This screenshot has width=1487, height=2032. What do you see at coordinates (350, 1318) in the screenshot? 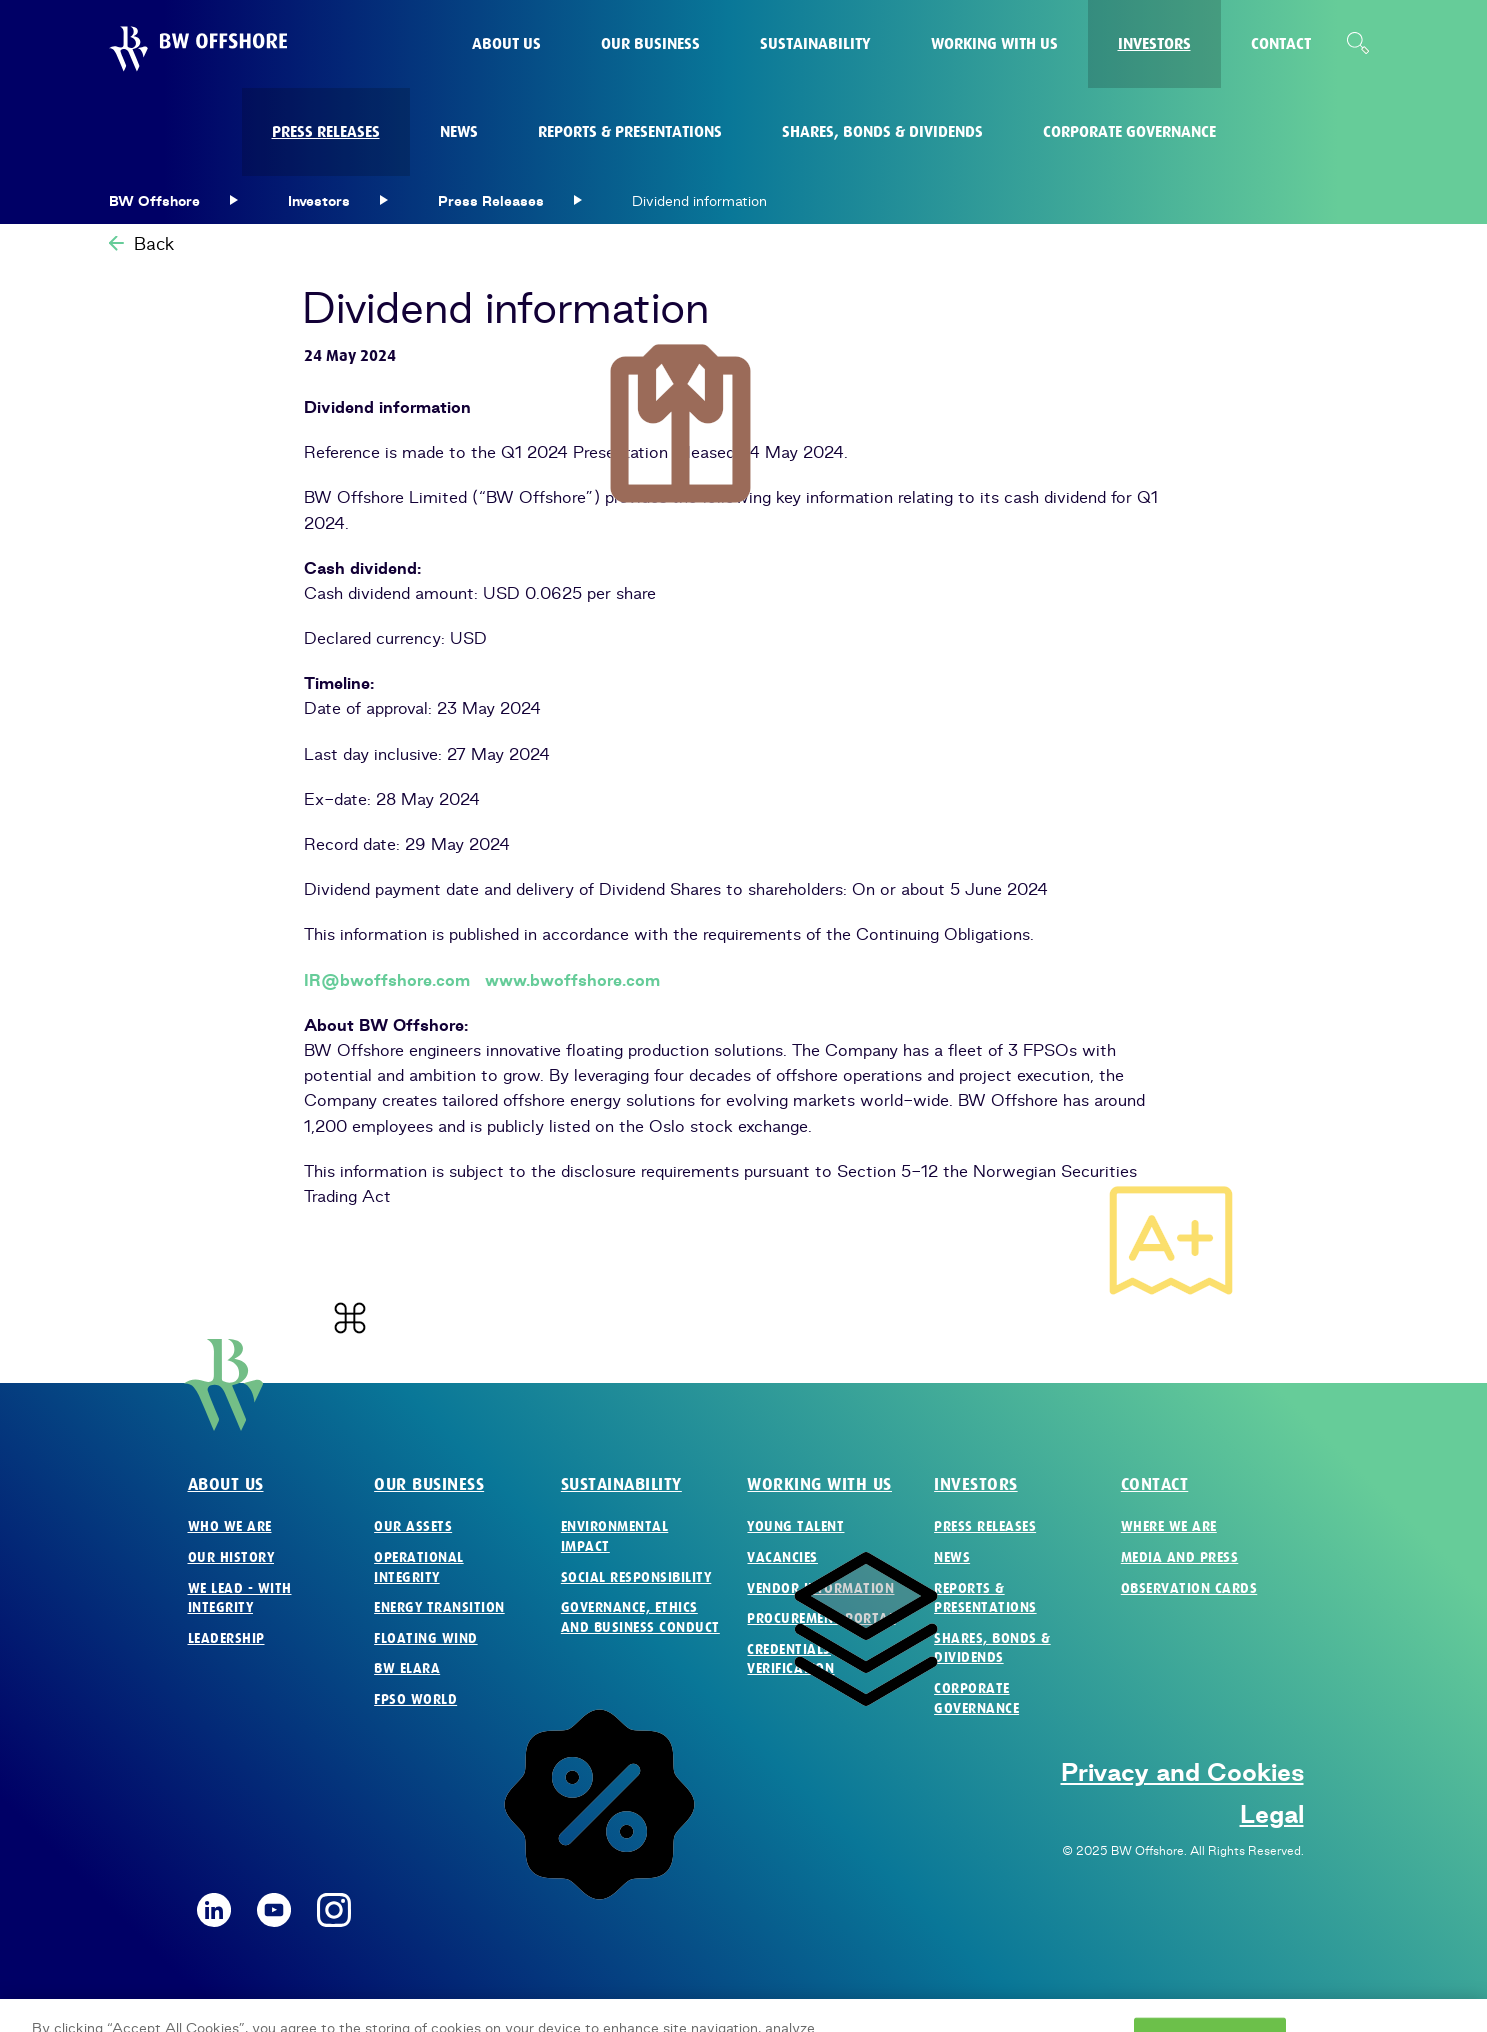
I see `keyboard shortcut or command key symbol` at bounding box center [350, 1318].